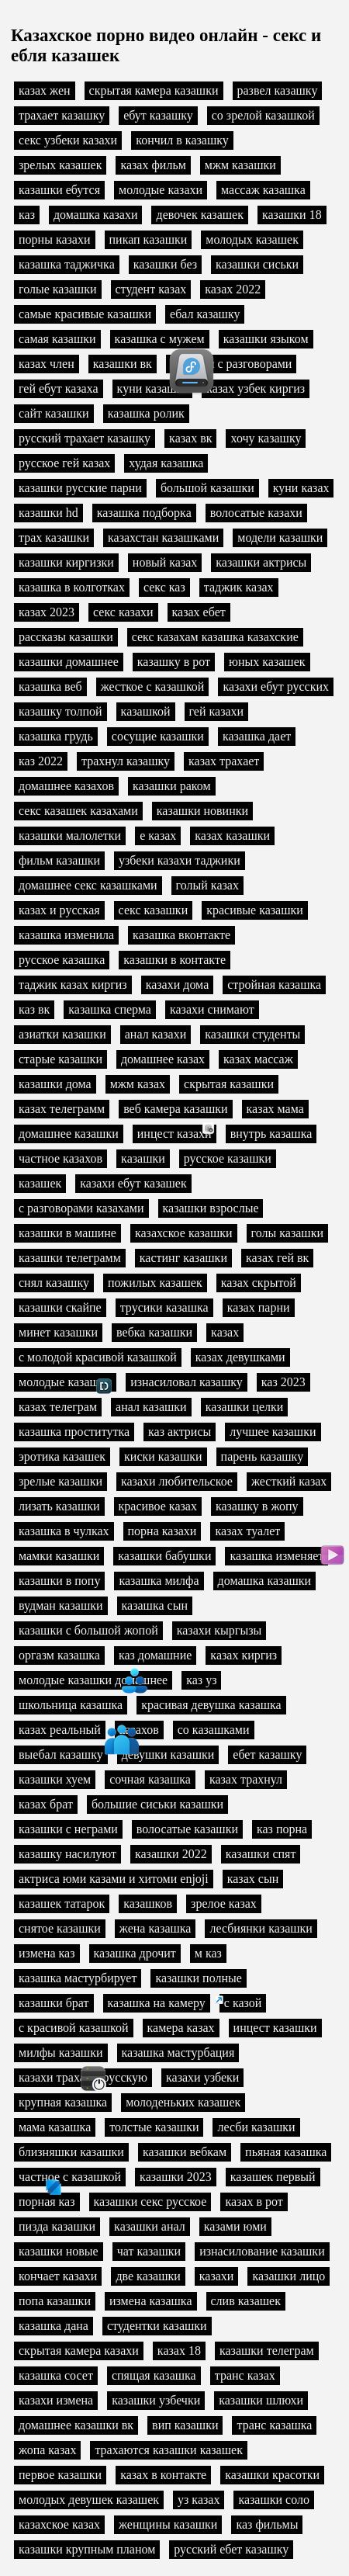 The height and width of the screenshot is (2576, 349). What do you see at coordinates (192, 371) in the screenshot?
I see `launch fedora linux installer` at bounding box center [192, 371].